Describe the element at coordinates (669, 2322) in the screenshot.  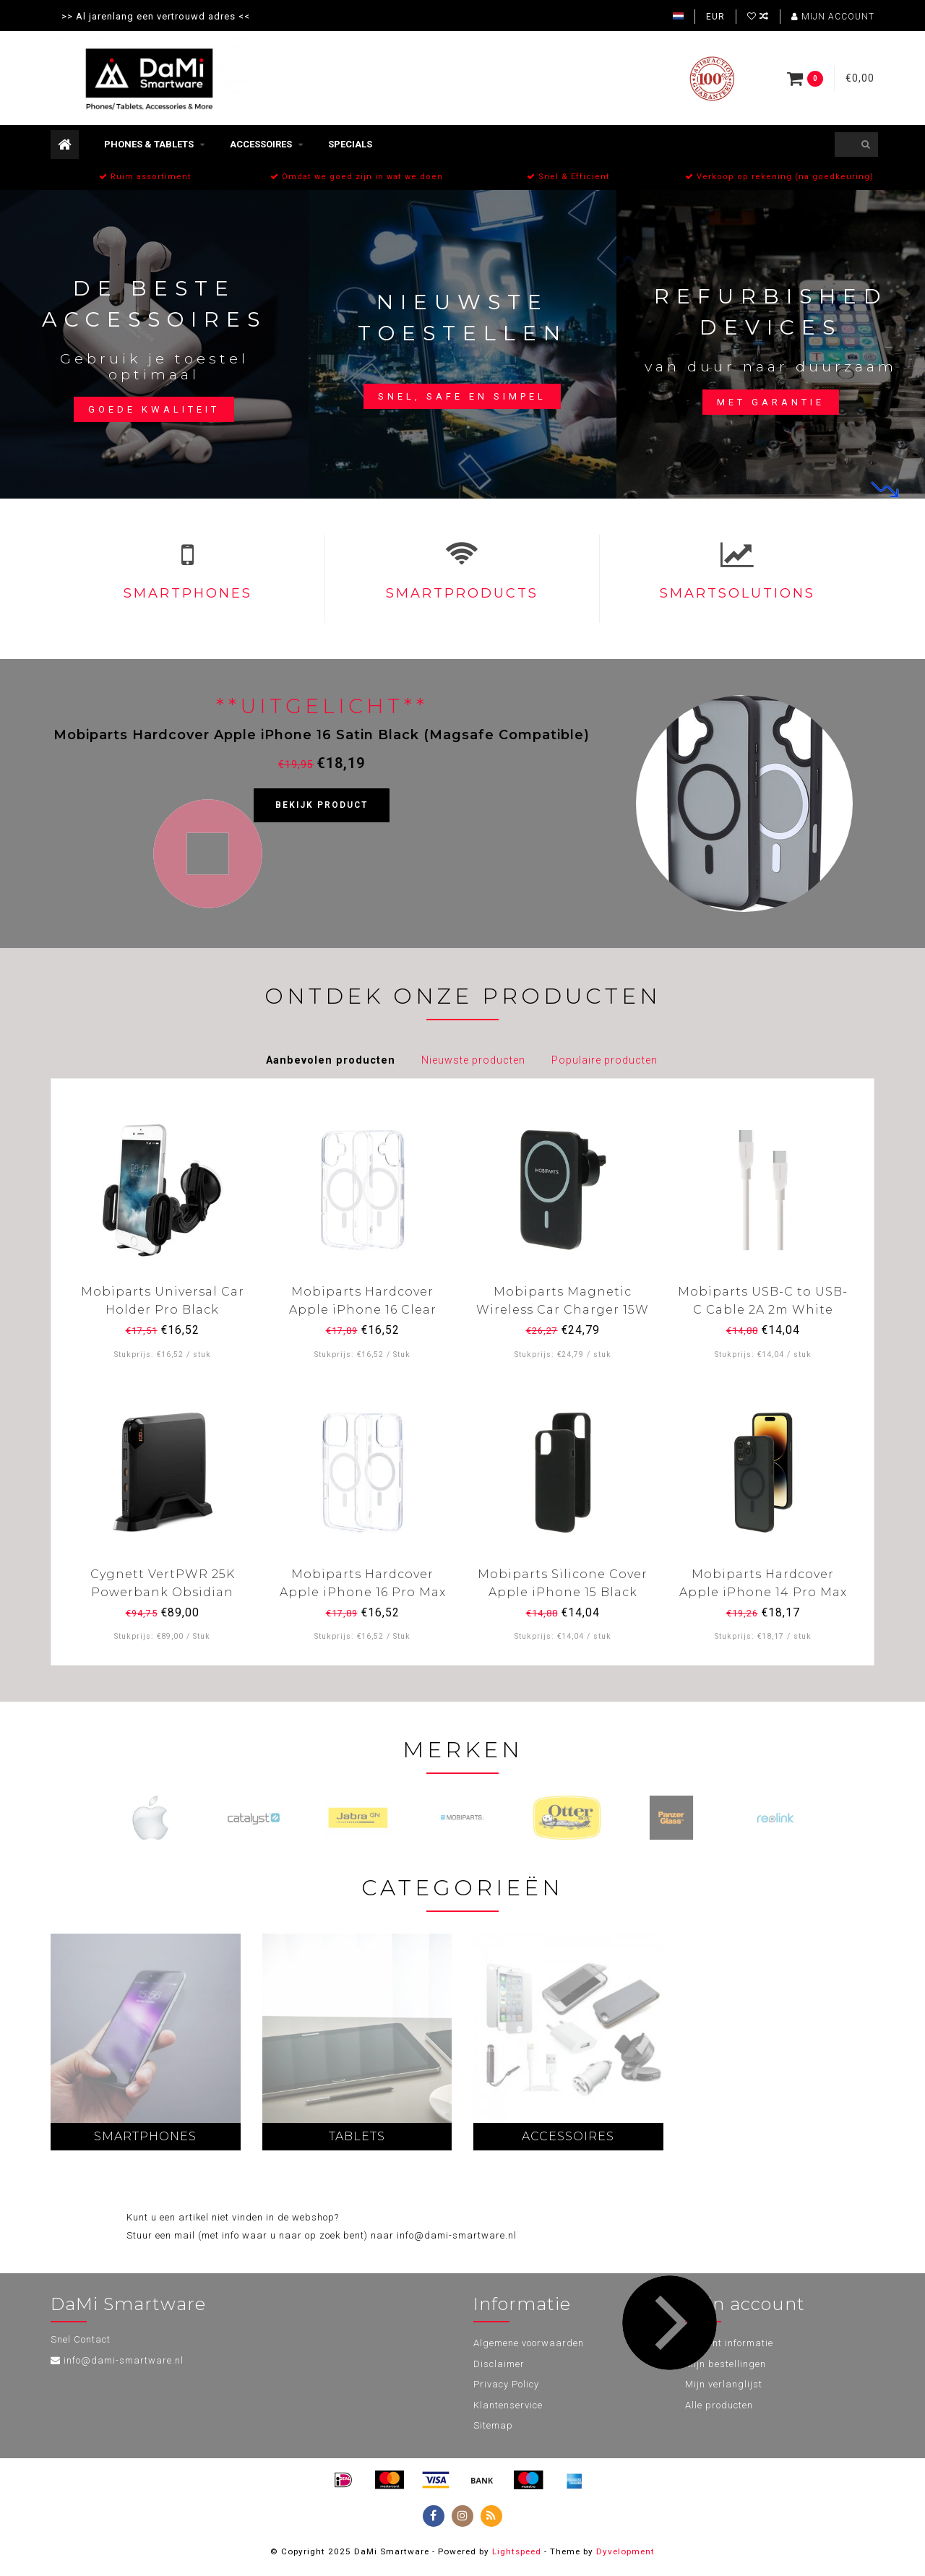
I see `go to the next item or page` at that location.